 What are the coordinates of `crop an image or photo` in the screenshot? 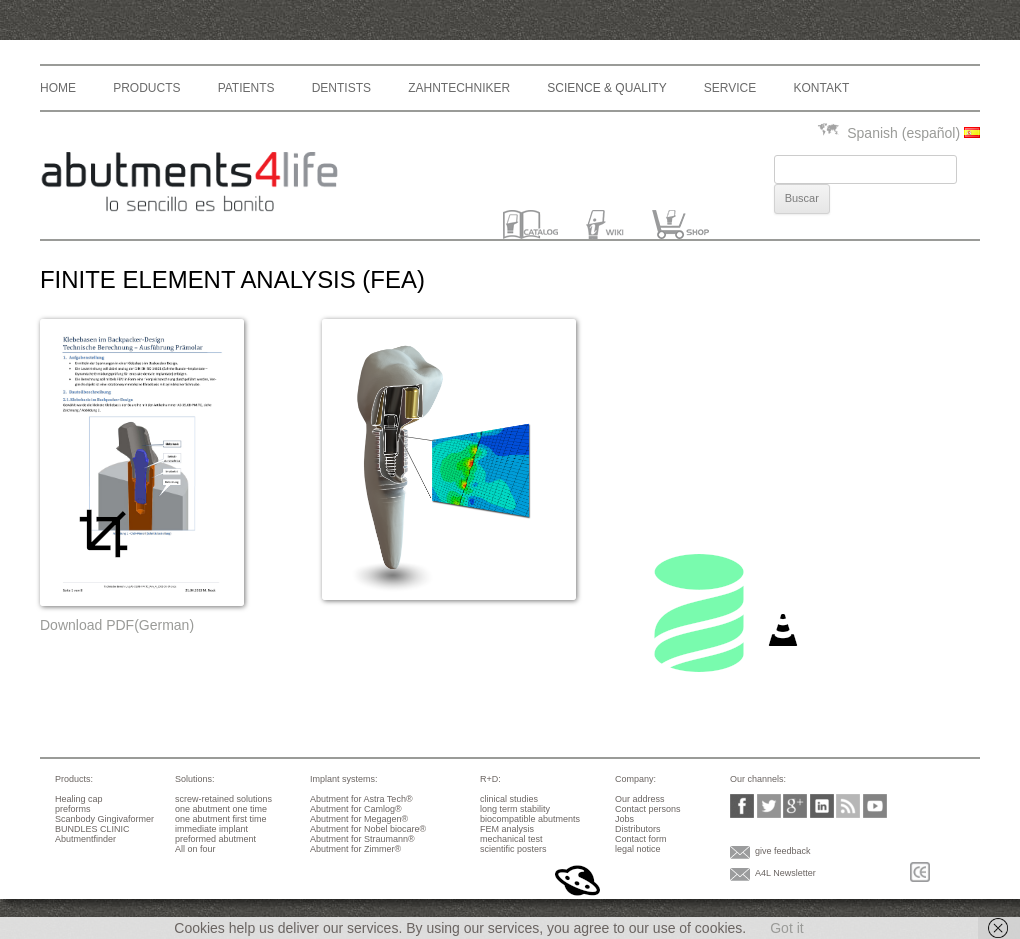 It's located at (103, 533).